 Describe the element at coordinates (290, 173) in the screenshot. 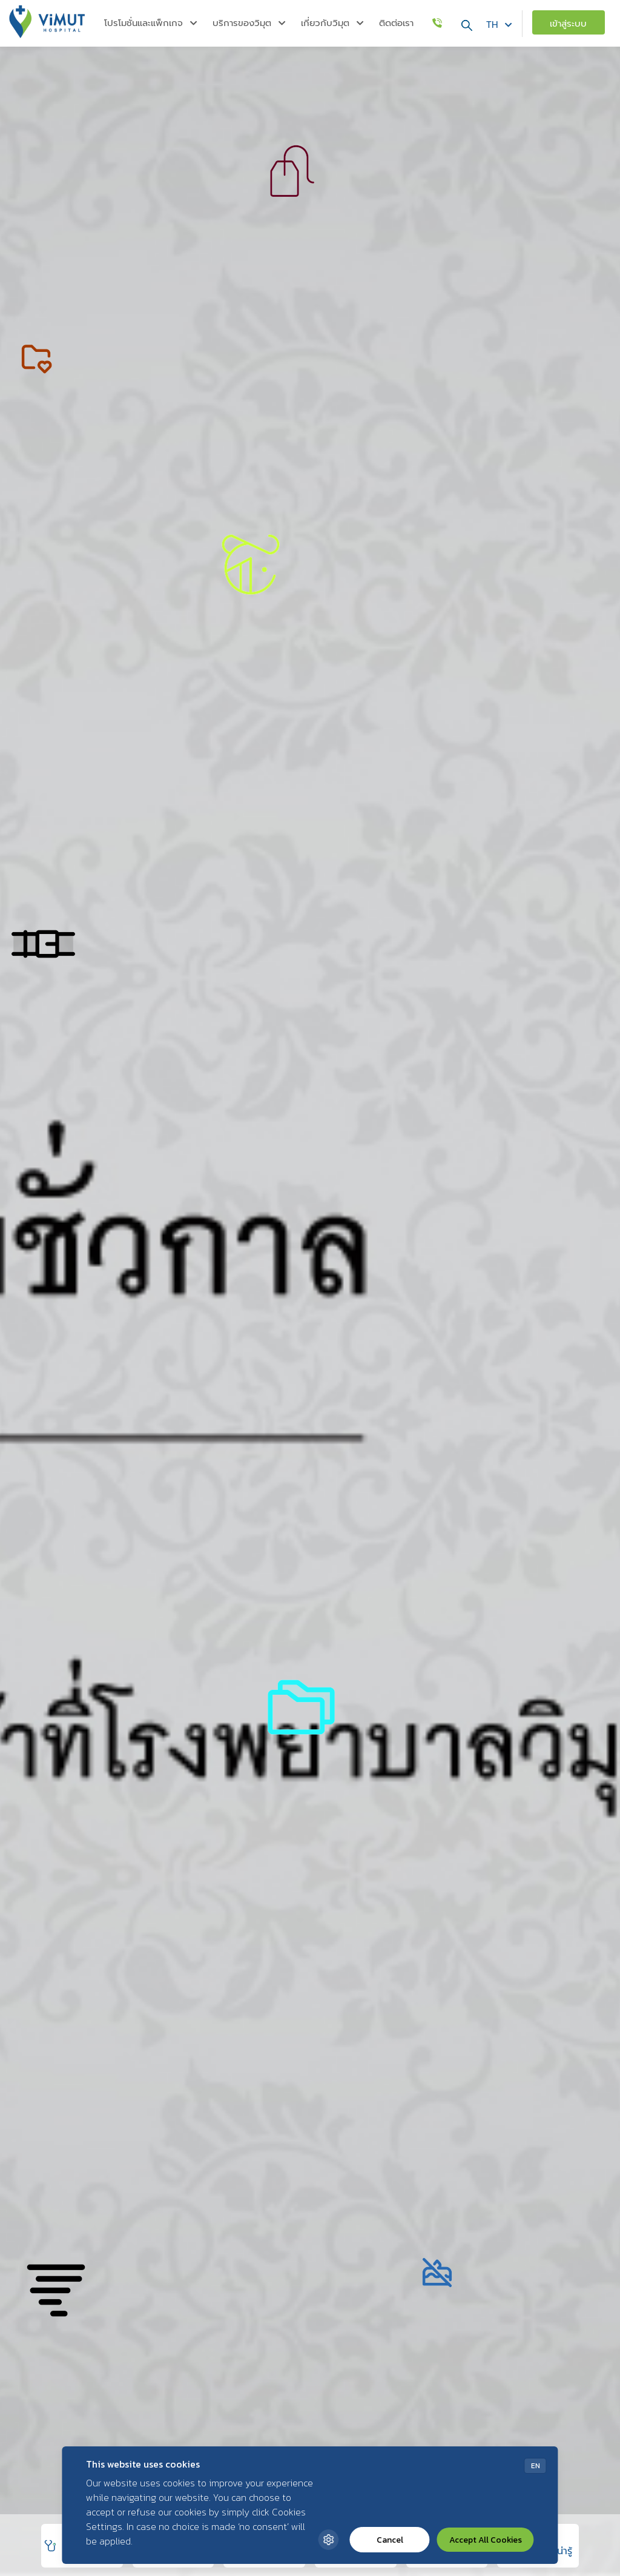

I see `browse tea or hot beverage options` at that location.